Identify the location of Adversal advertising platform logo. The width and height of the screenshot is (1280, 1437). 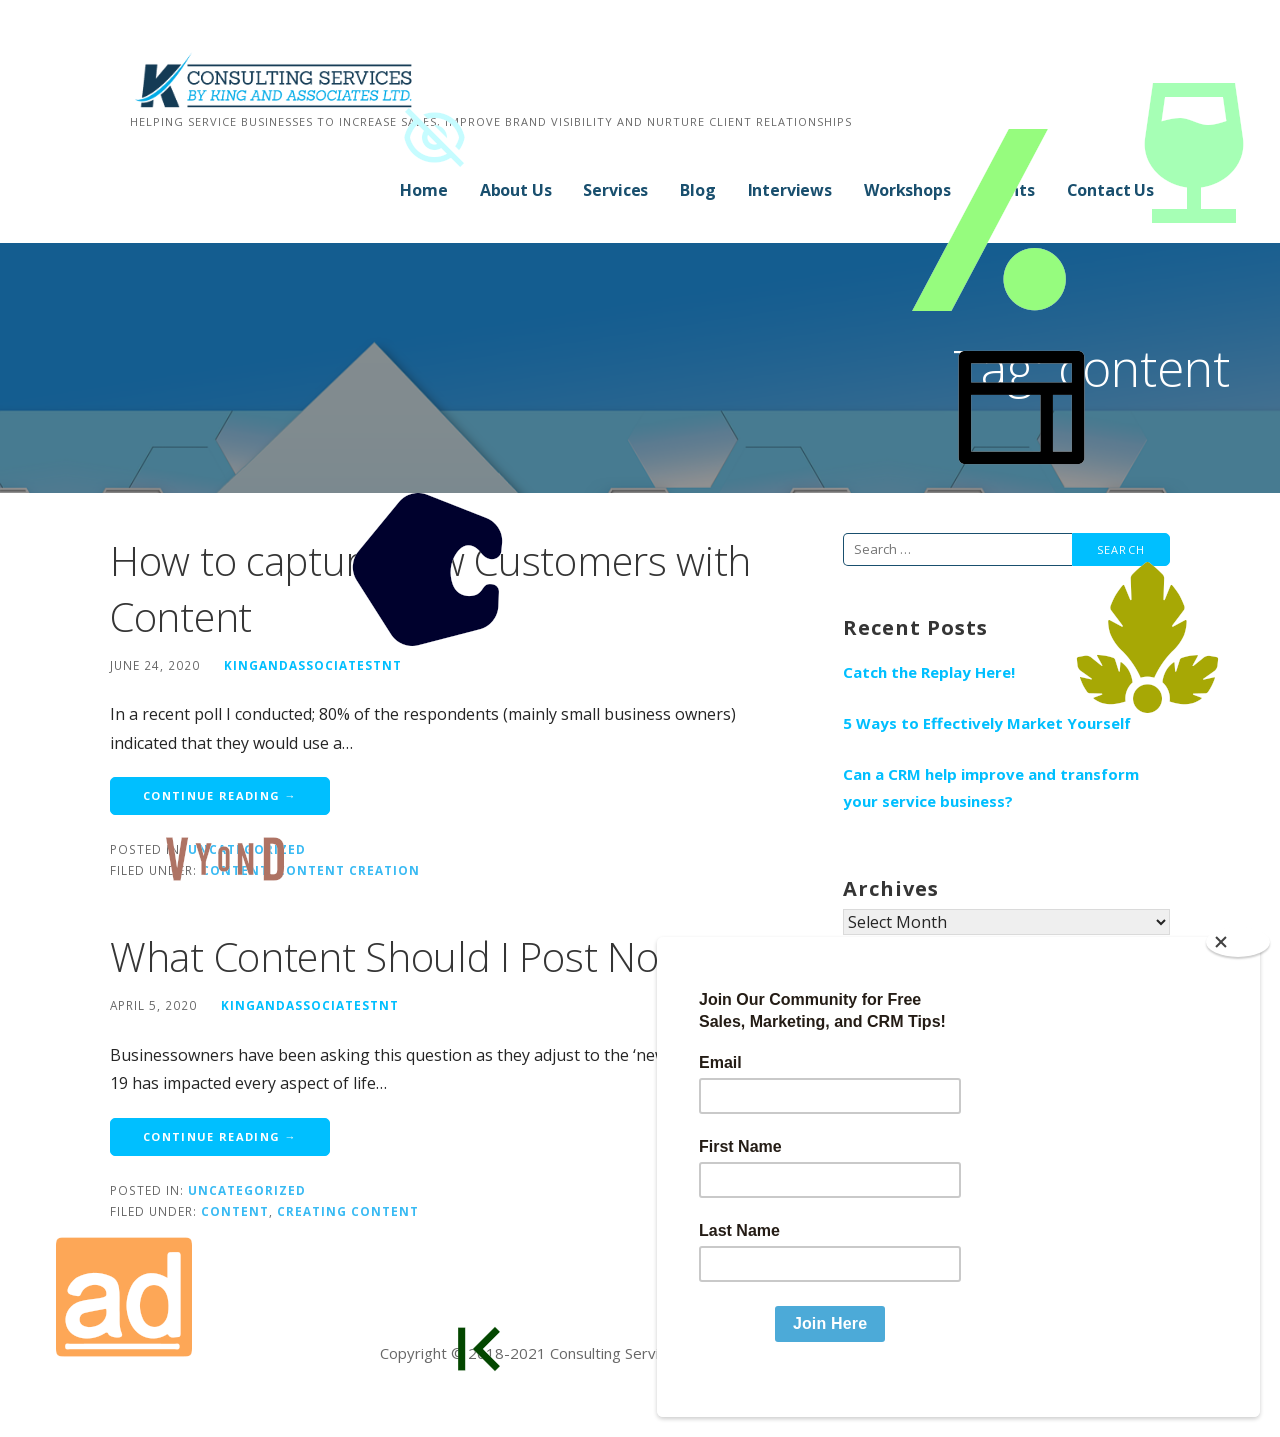
(124, 1297).